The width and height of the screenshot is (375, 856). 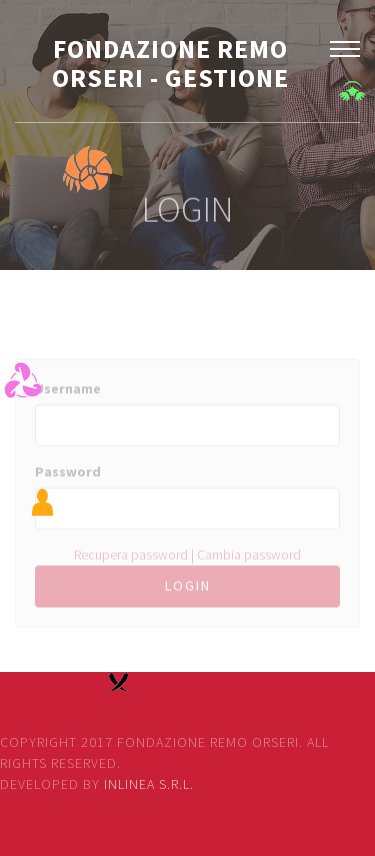 I want to click on ivory tusks item or resource in a game, so click(x=118, y=682).